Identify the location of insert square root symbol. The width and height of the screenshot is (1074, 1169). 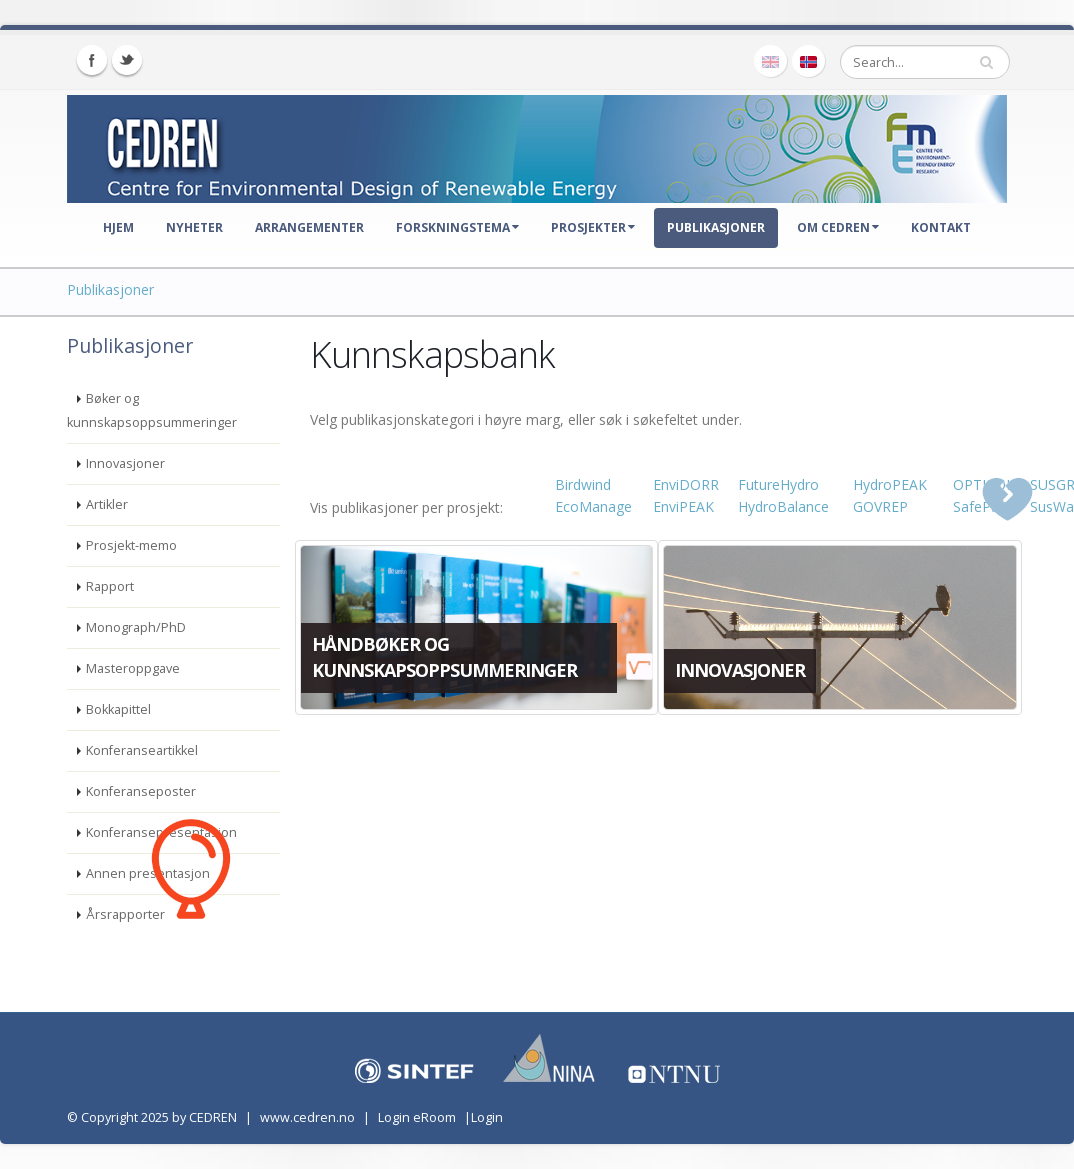
(639, 666).